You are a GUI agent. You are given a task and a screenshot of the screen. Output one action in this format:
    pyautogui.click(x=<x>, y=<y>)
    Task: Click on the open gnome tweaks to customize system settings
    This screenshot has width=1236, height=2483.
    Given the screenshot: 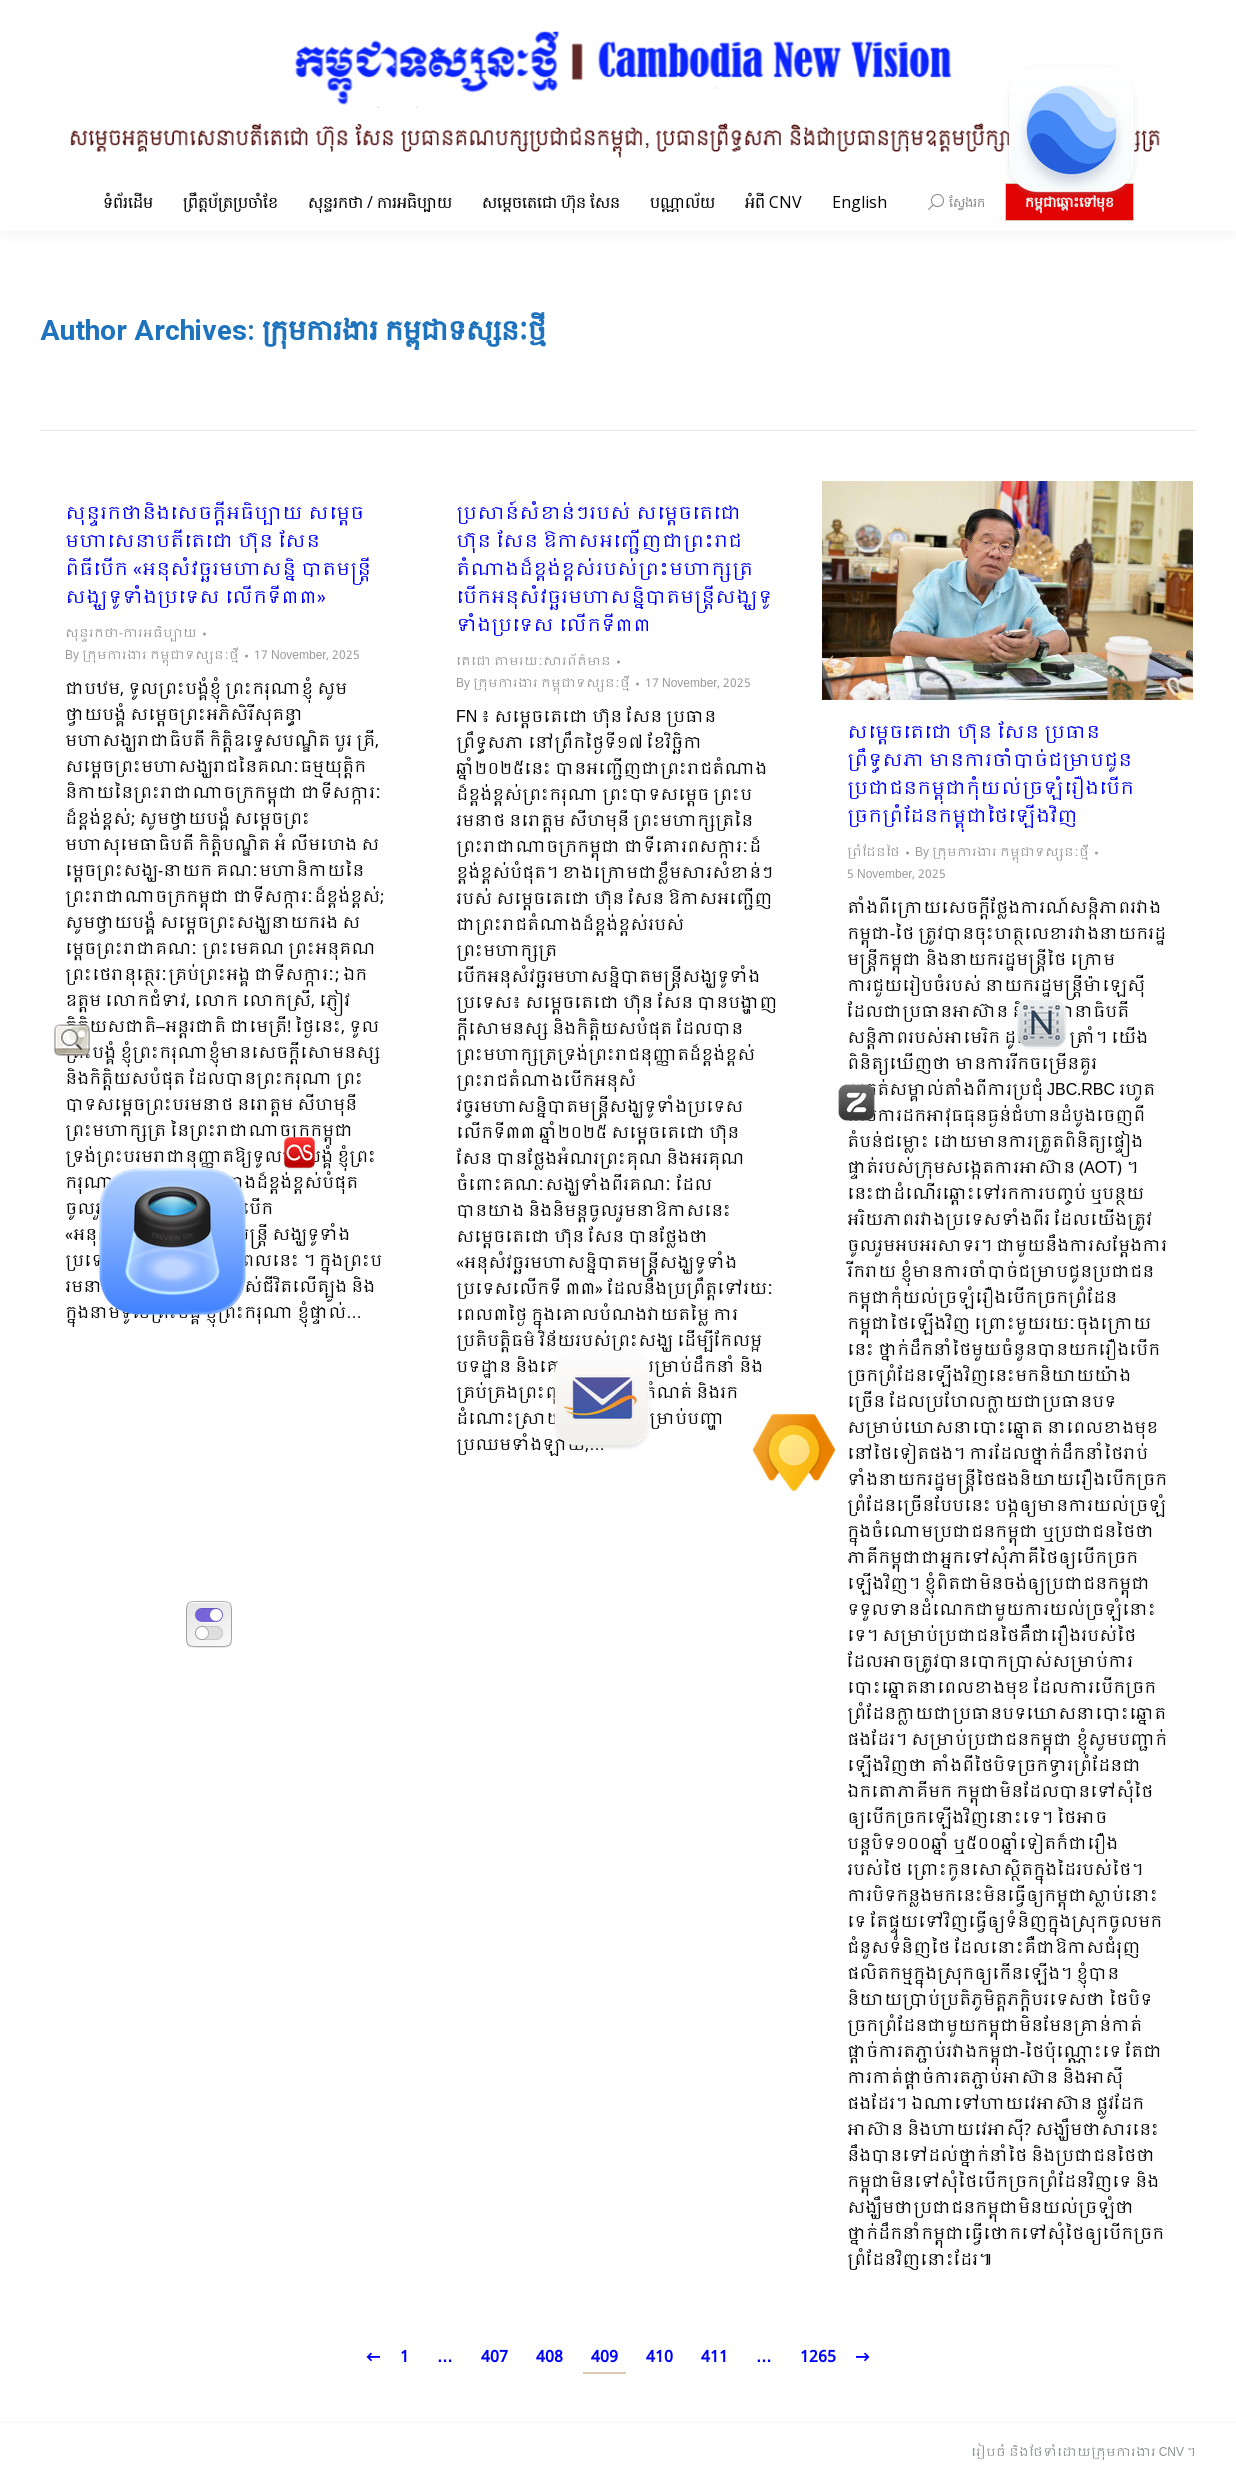 What is the action you would take?
    pyautogui.click(x=209, y=1624)
    